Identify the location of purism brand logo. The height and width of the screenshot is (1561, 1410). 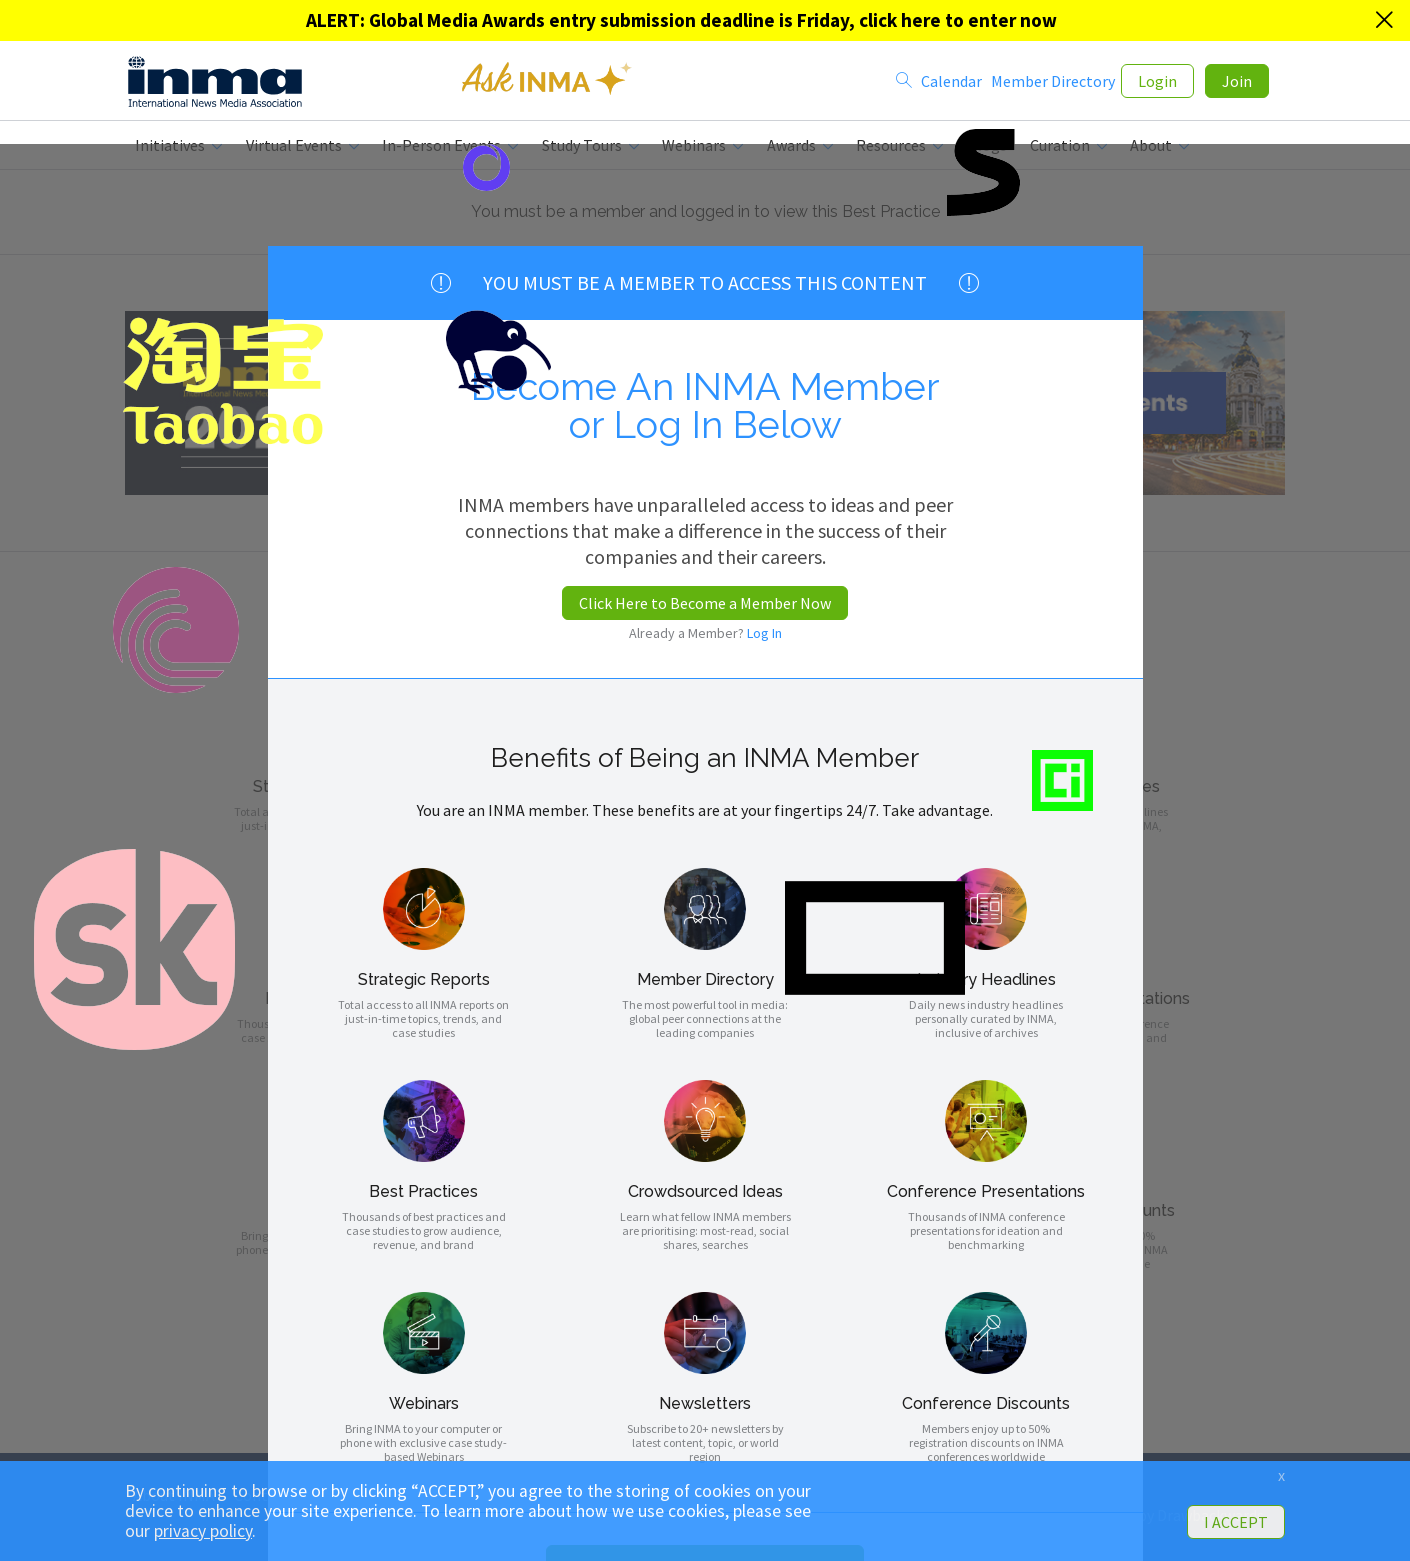
(875, 938).